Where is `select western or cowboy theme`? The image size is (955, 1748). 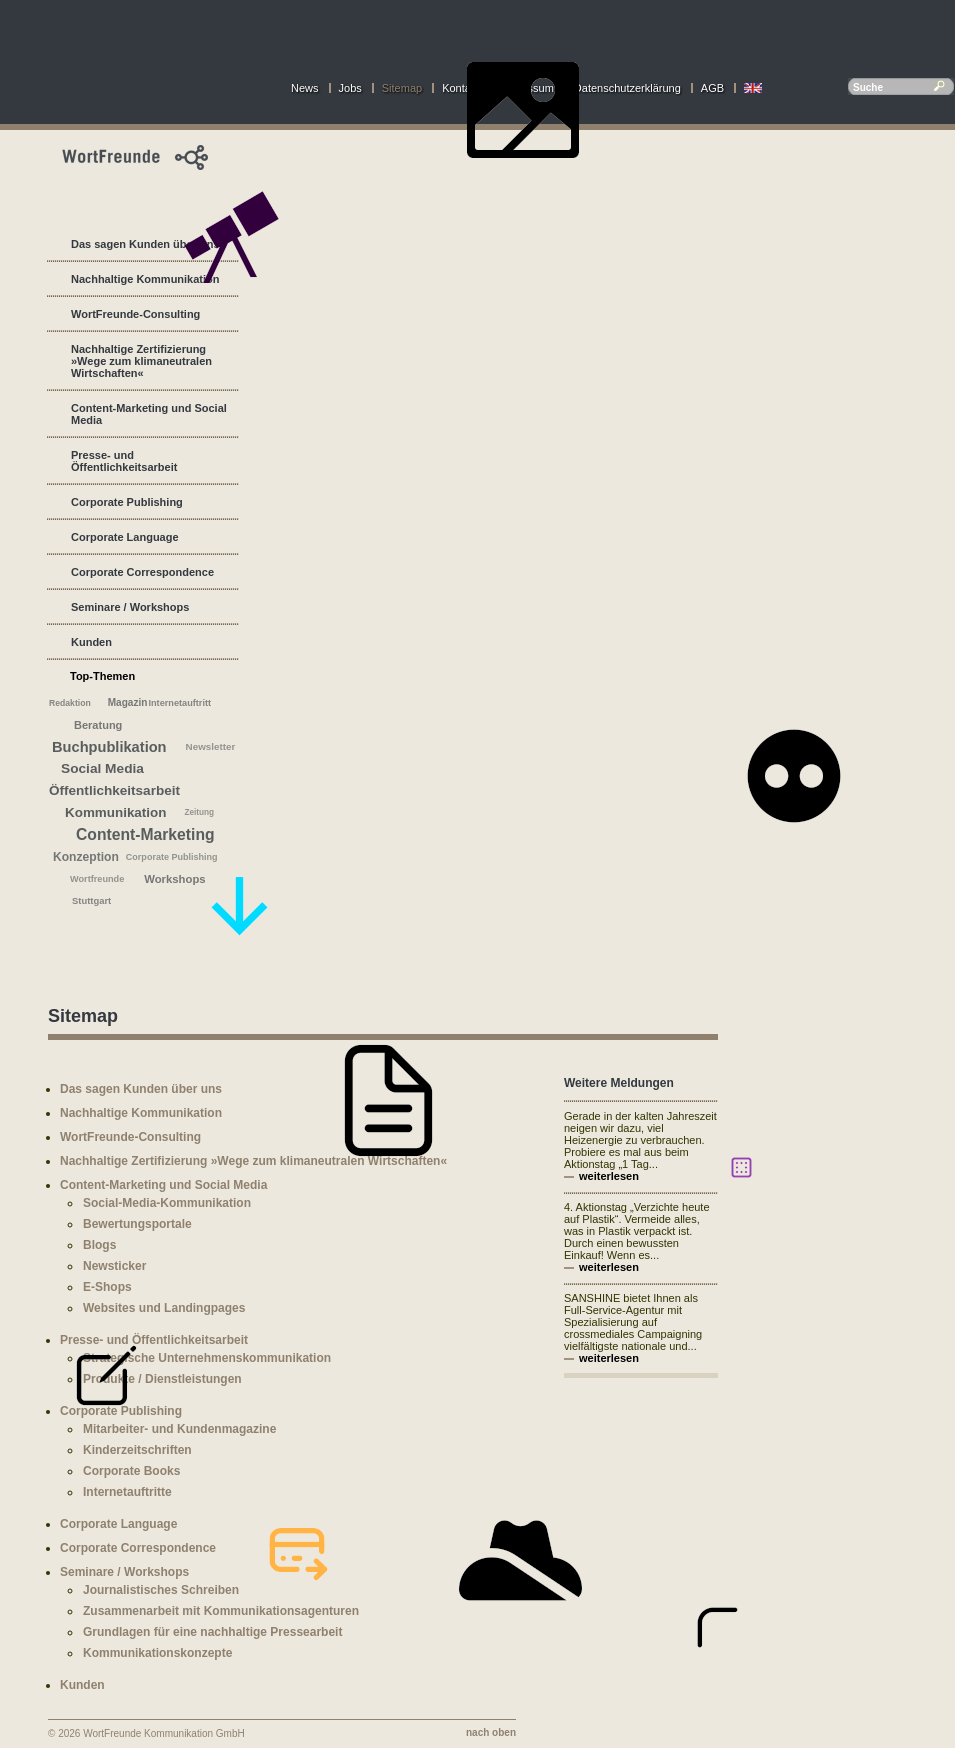 select western or cowboy theme is located at coordinates (520, 1563).